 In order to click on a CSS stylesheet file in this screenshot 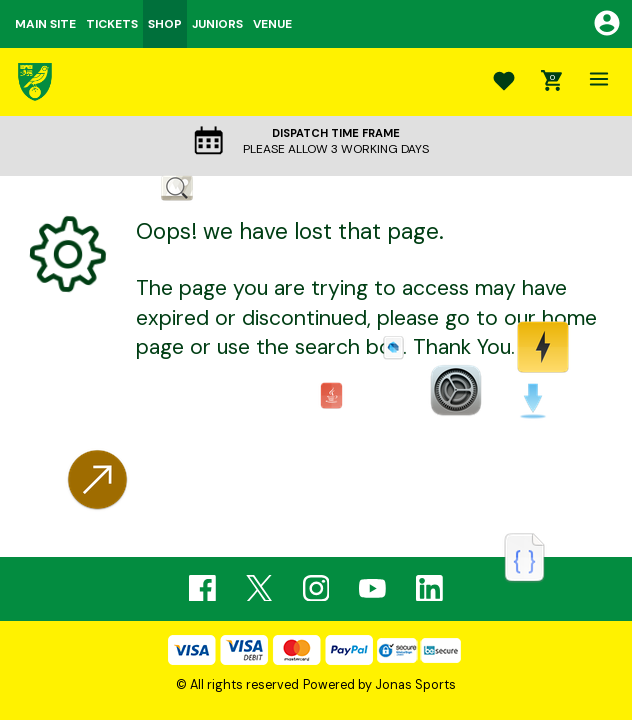, I will do `click(524, 557)`.